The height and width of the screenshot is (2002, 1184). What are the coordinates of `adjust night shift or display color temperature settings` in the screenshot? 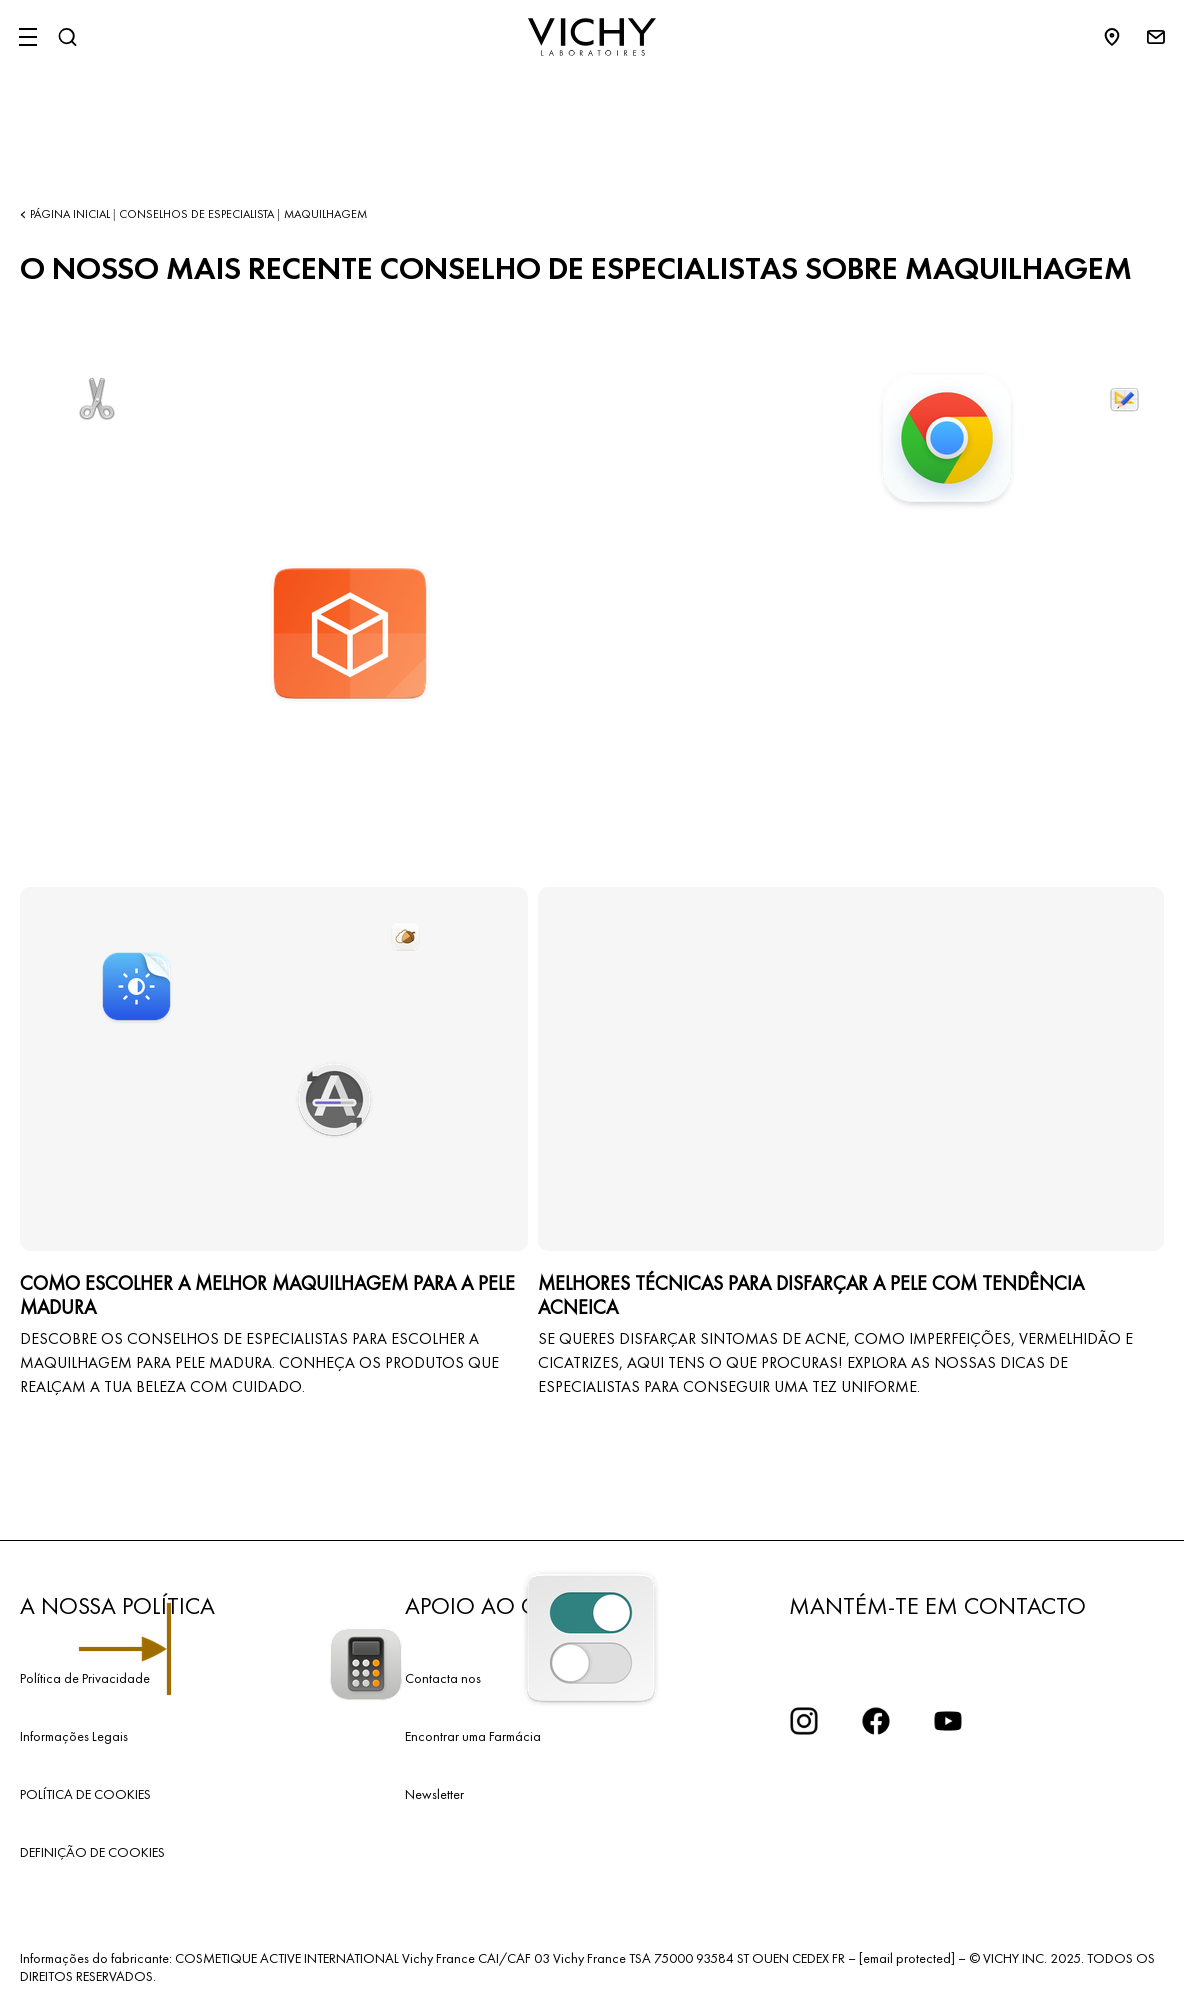 It's located at (136, 986).